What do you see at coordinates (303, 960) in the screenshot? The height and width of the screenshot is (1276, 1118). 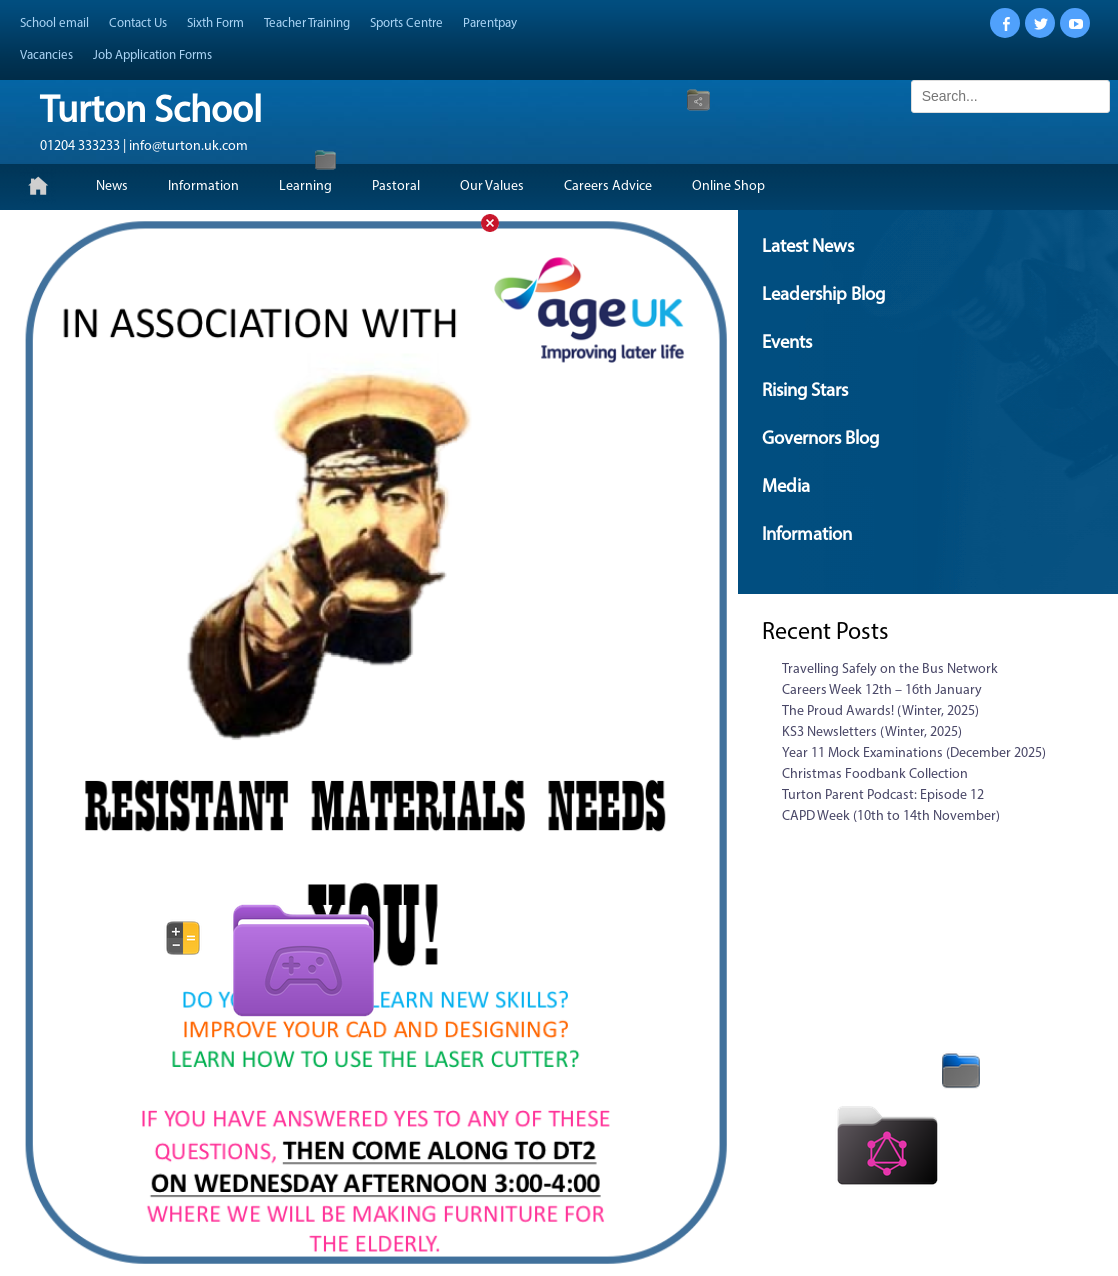 I see `open your games folder` at bounding box center [303, 960].